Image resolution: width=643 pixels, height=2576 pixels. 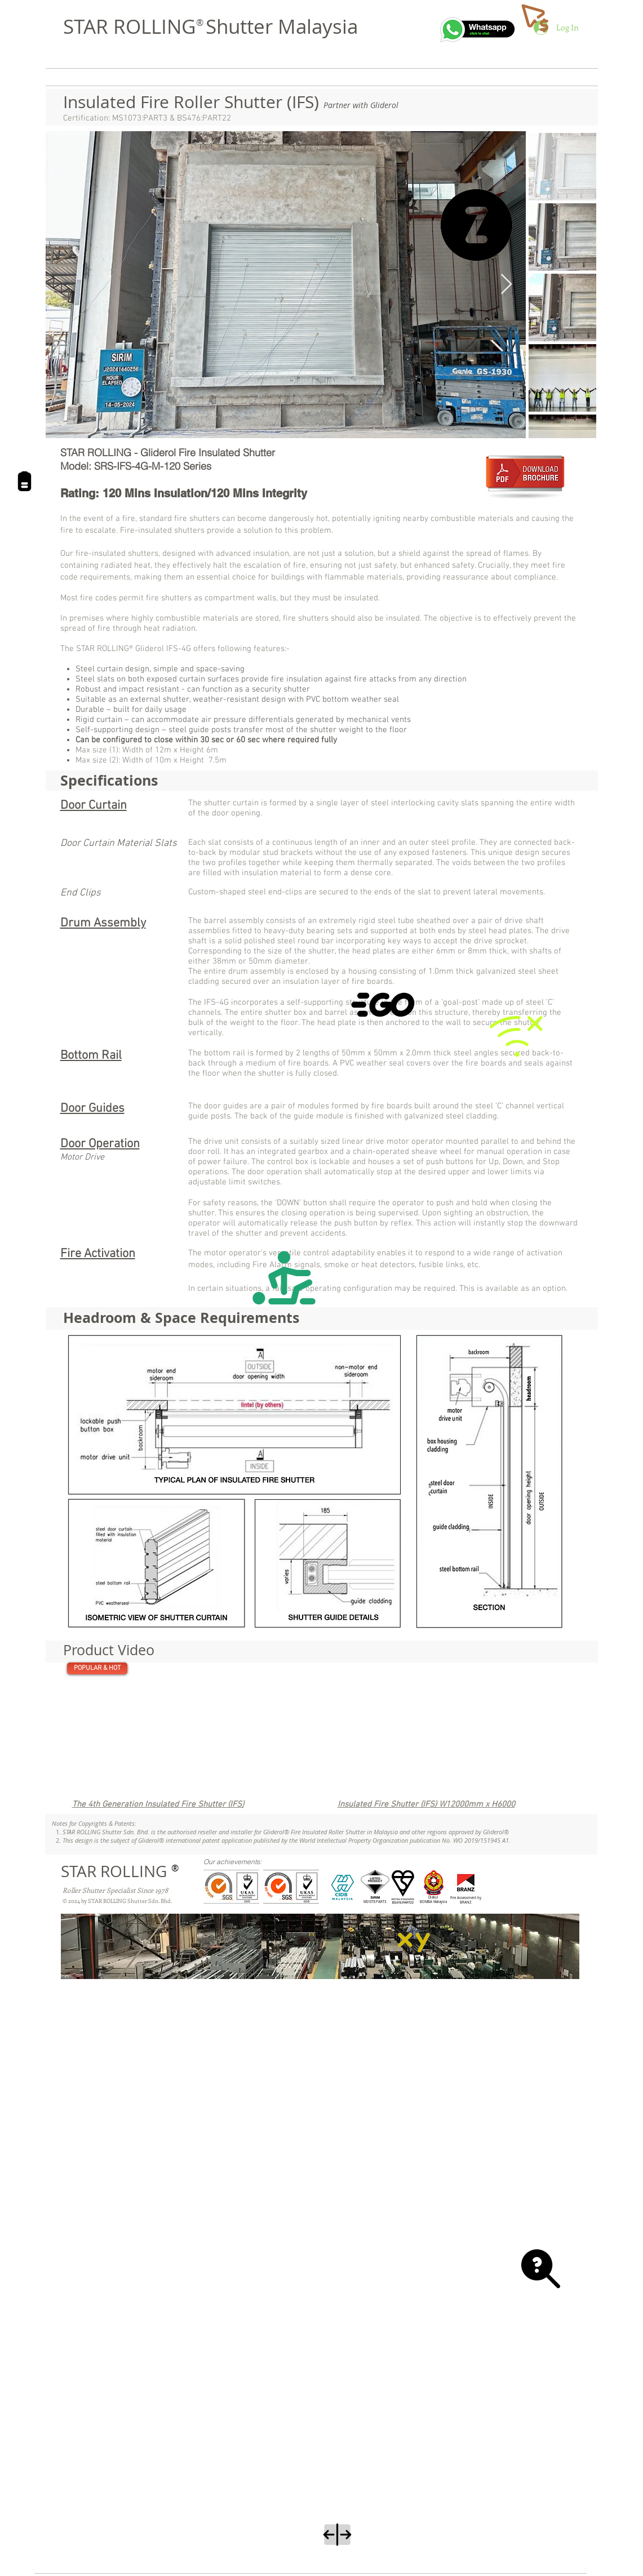 What do you see at coordinates (476, 225) in the screenshot?
I see `indicates a "Z" category or alphabetical section` at bounding box center [476, 225].